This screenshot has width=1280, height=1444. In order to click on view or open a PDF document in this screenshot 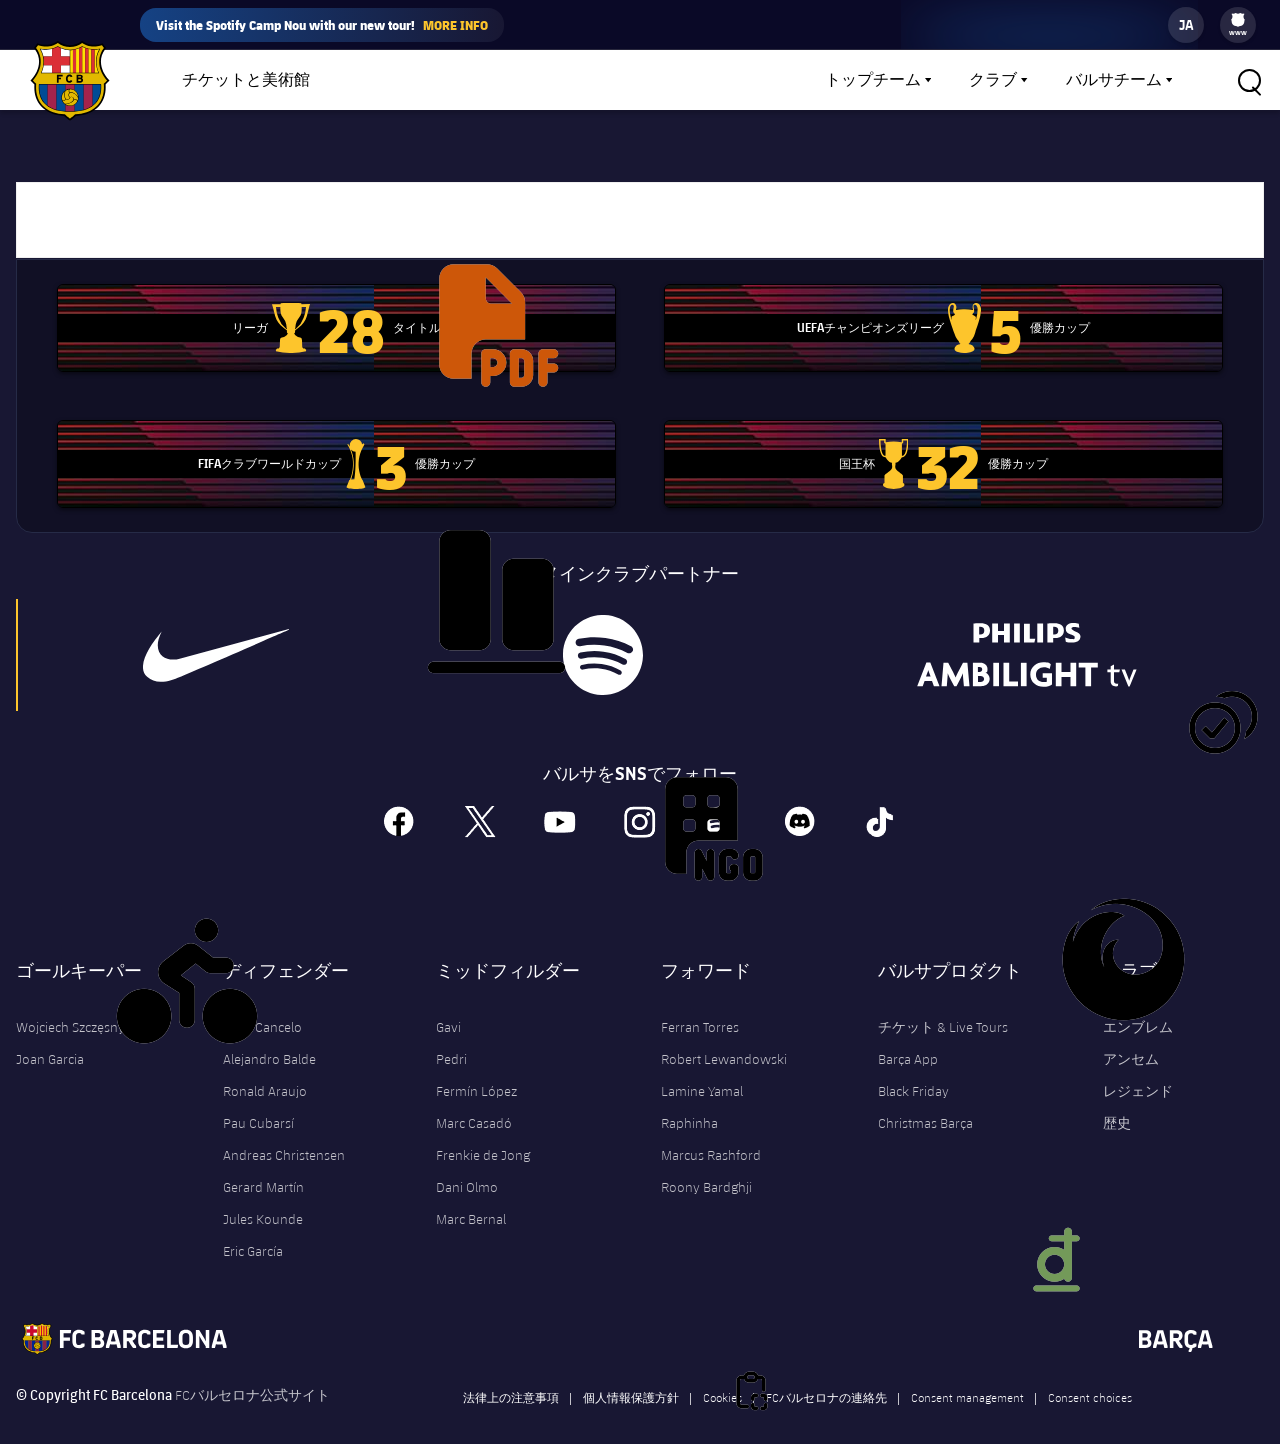, I will do `click(496, 321)`.